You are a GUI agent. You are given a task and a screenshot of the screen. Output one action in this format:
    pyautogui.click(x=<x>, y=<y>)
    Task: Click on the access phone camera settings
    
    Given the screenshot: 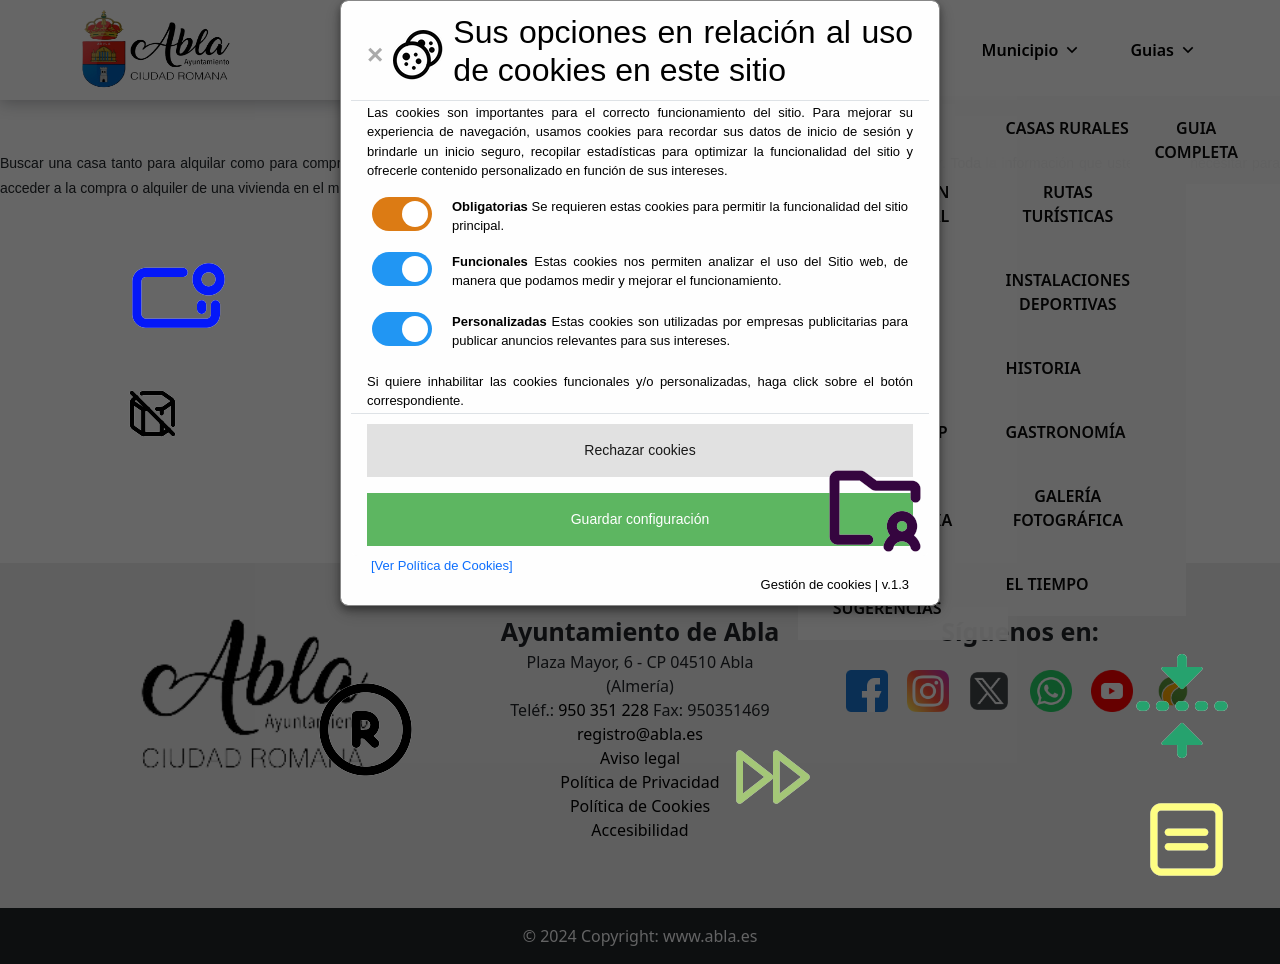 What is the action you would take?
    pyautogui.click(x=178, y=295)
    